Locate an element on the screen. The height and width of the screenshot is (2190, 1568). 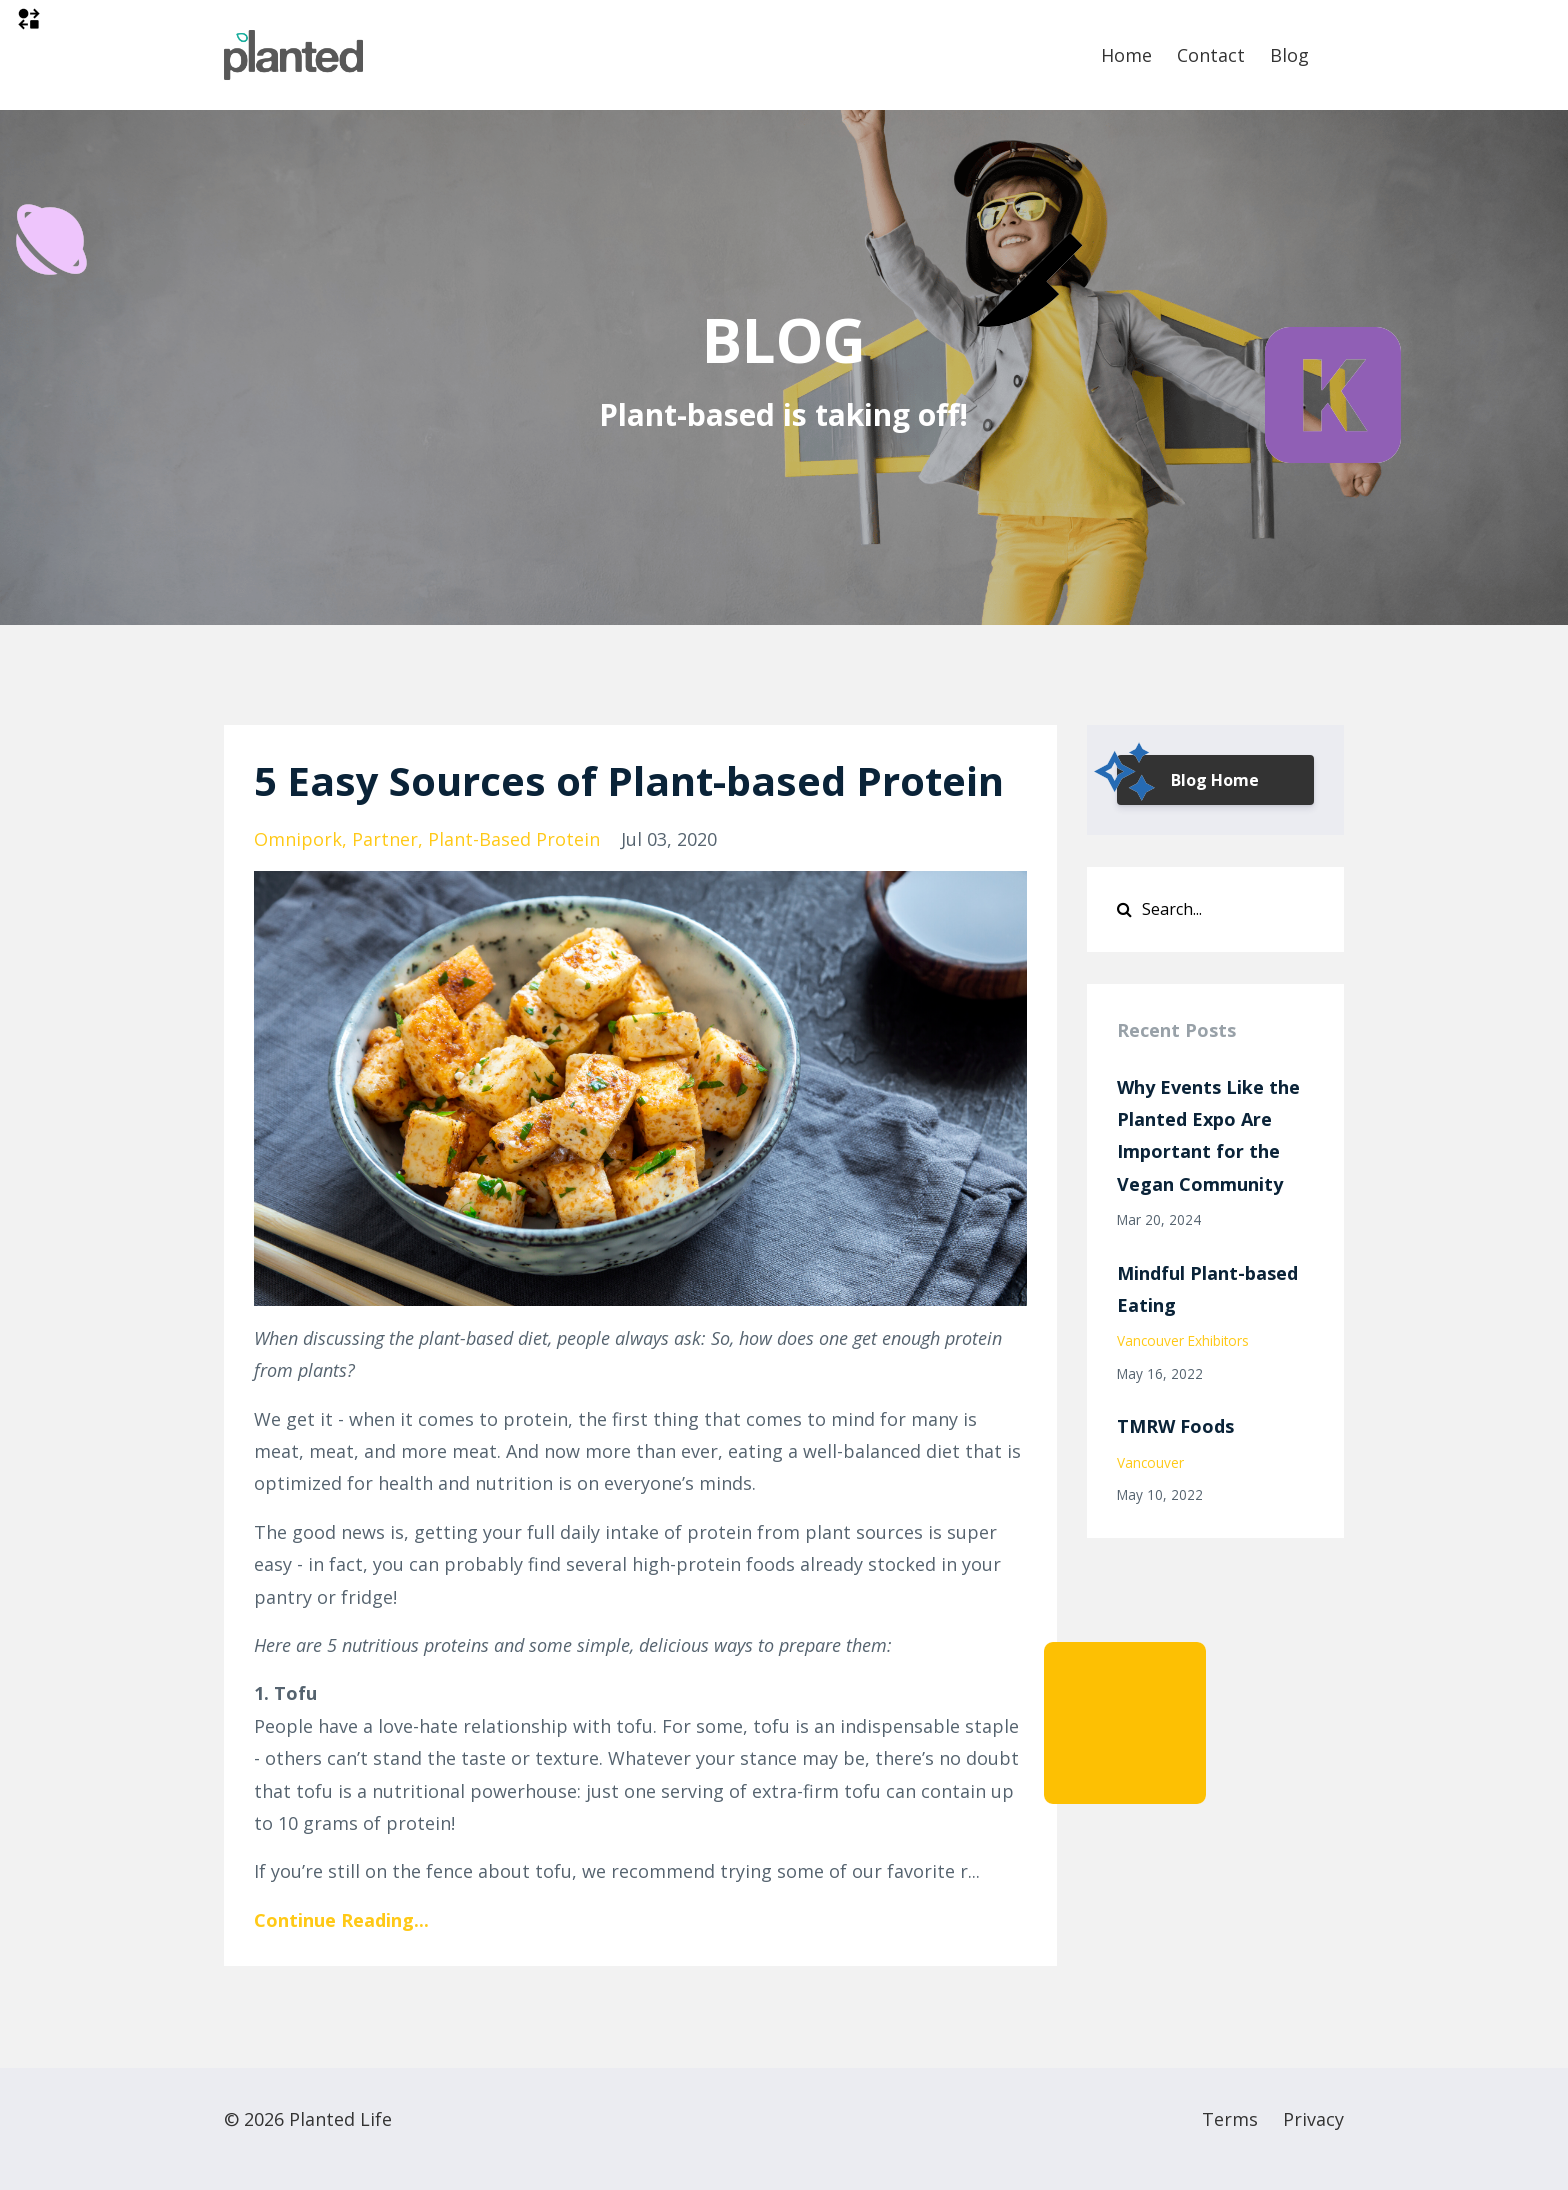
explore global or worldwide content is located at coordinates (50, 241).